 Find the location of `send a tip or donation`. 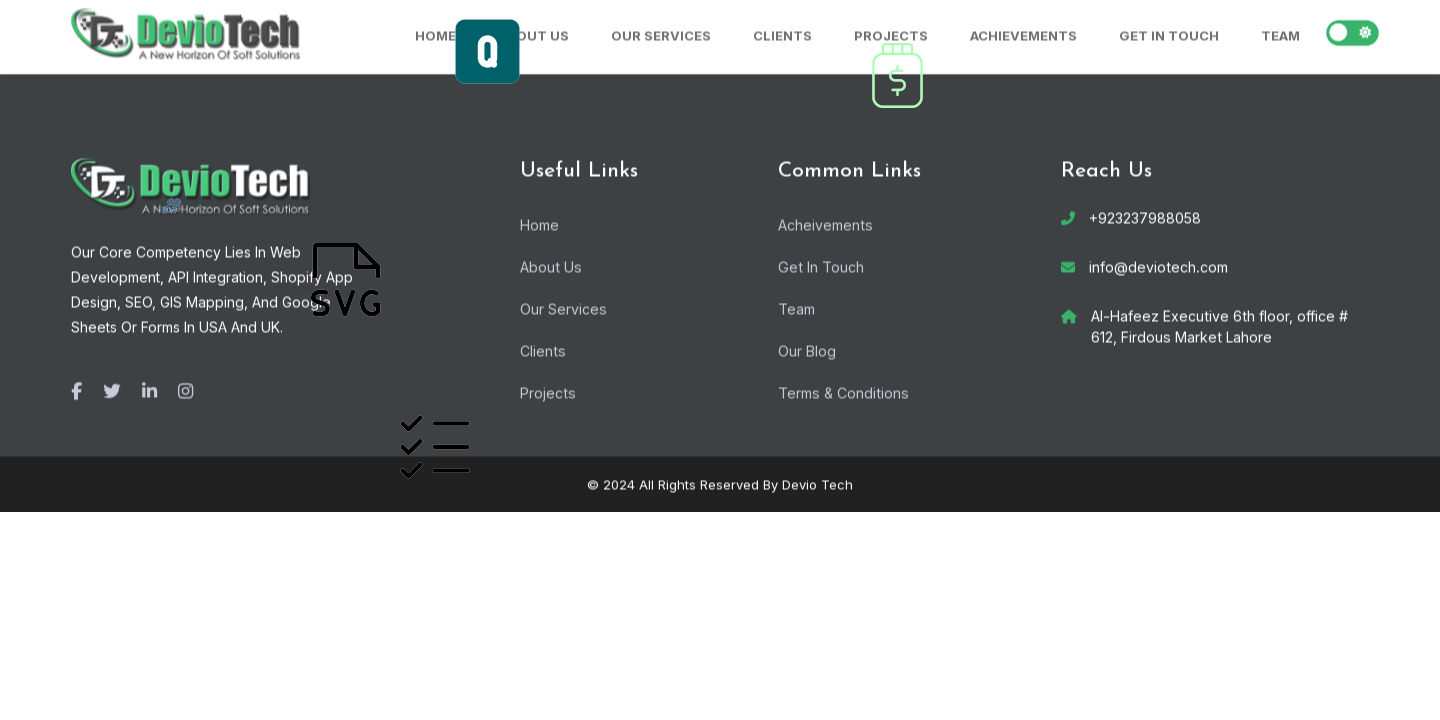

send a tip or donation is located at coordinates (897, 75).